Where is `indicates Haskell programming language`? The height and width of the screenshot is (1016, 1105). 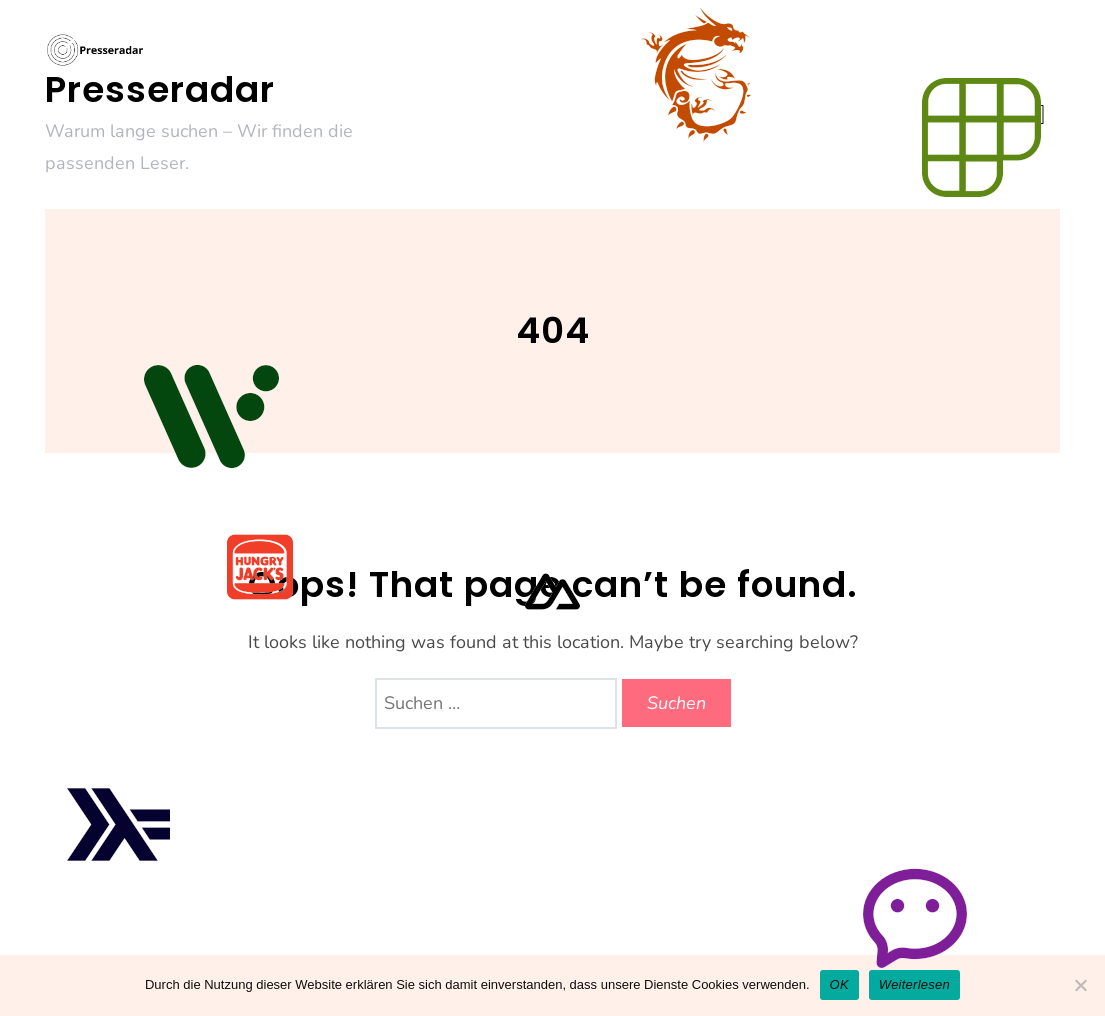
indicates Haskell programming language is located at coordinates (118, 824).